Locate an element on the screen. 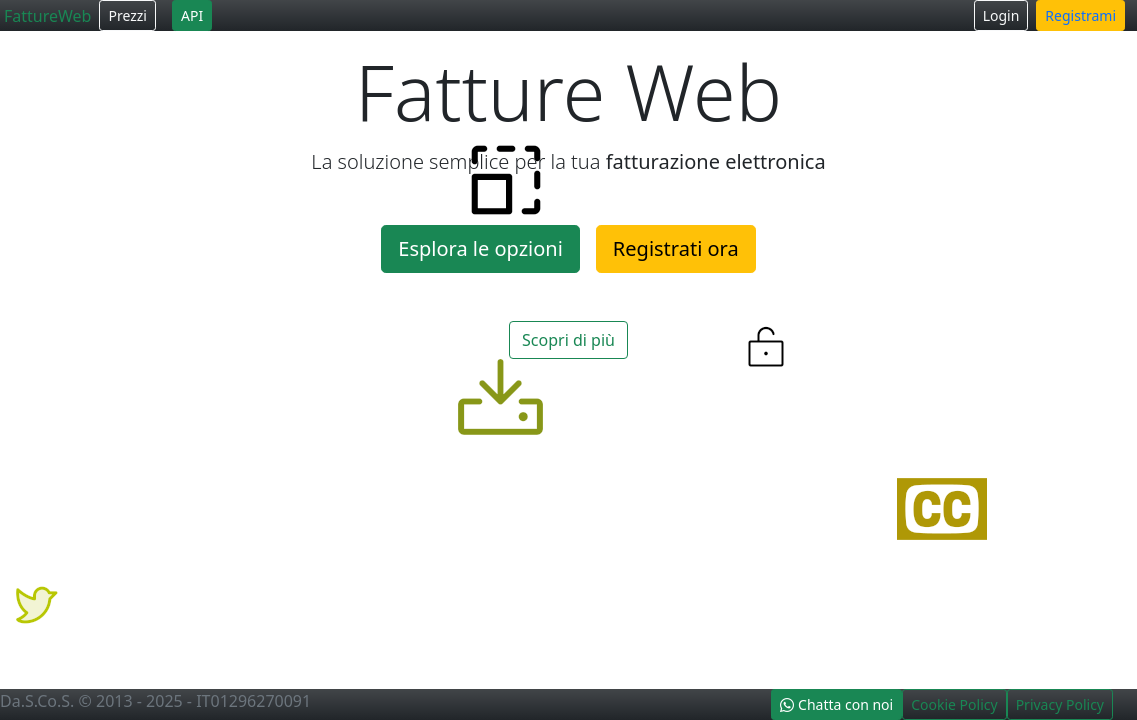 Image resolution: width=1137 pixels, height=720 pixels. share to twitter is located at coordinates (34, 603).